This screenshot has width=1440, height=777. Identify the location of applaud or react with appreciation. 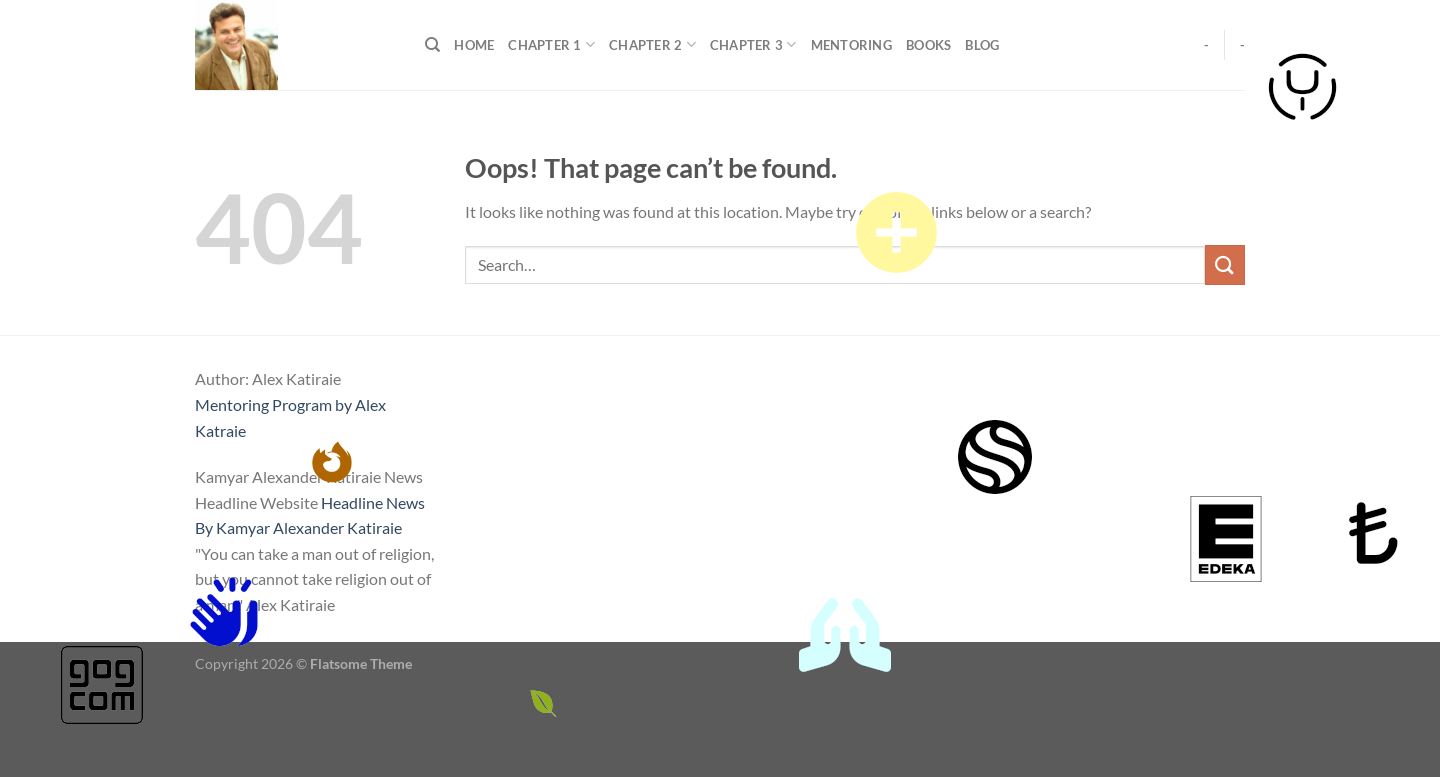
(224, 613).